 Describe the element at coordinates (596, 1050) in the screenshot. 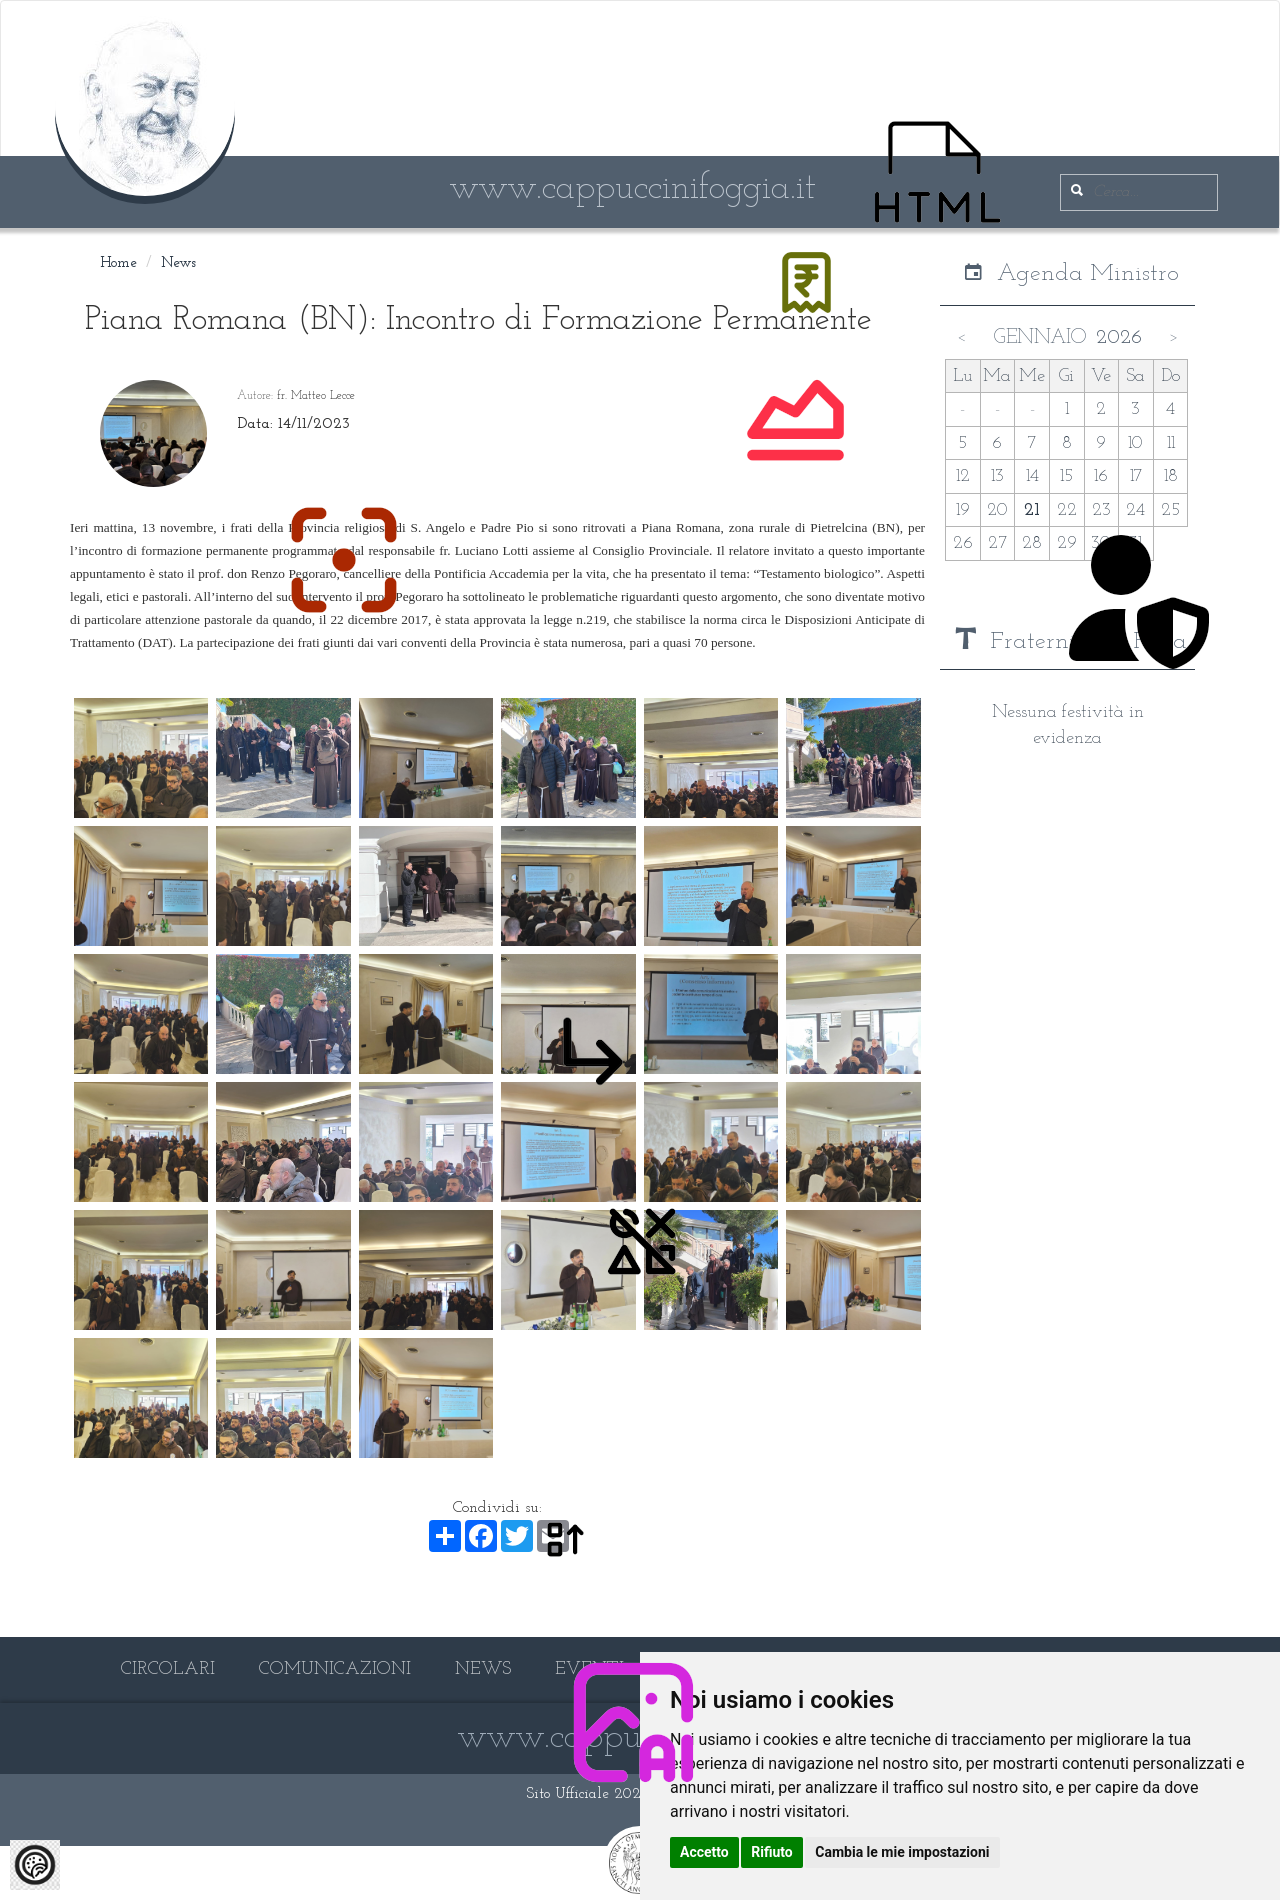

I see `navigate to a subdirectory or nested folder` at that location.